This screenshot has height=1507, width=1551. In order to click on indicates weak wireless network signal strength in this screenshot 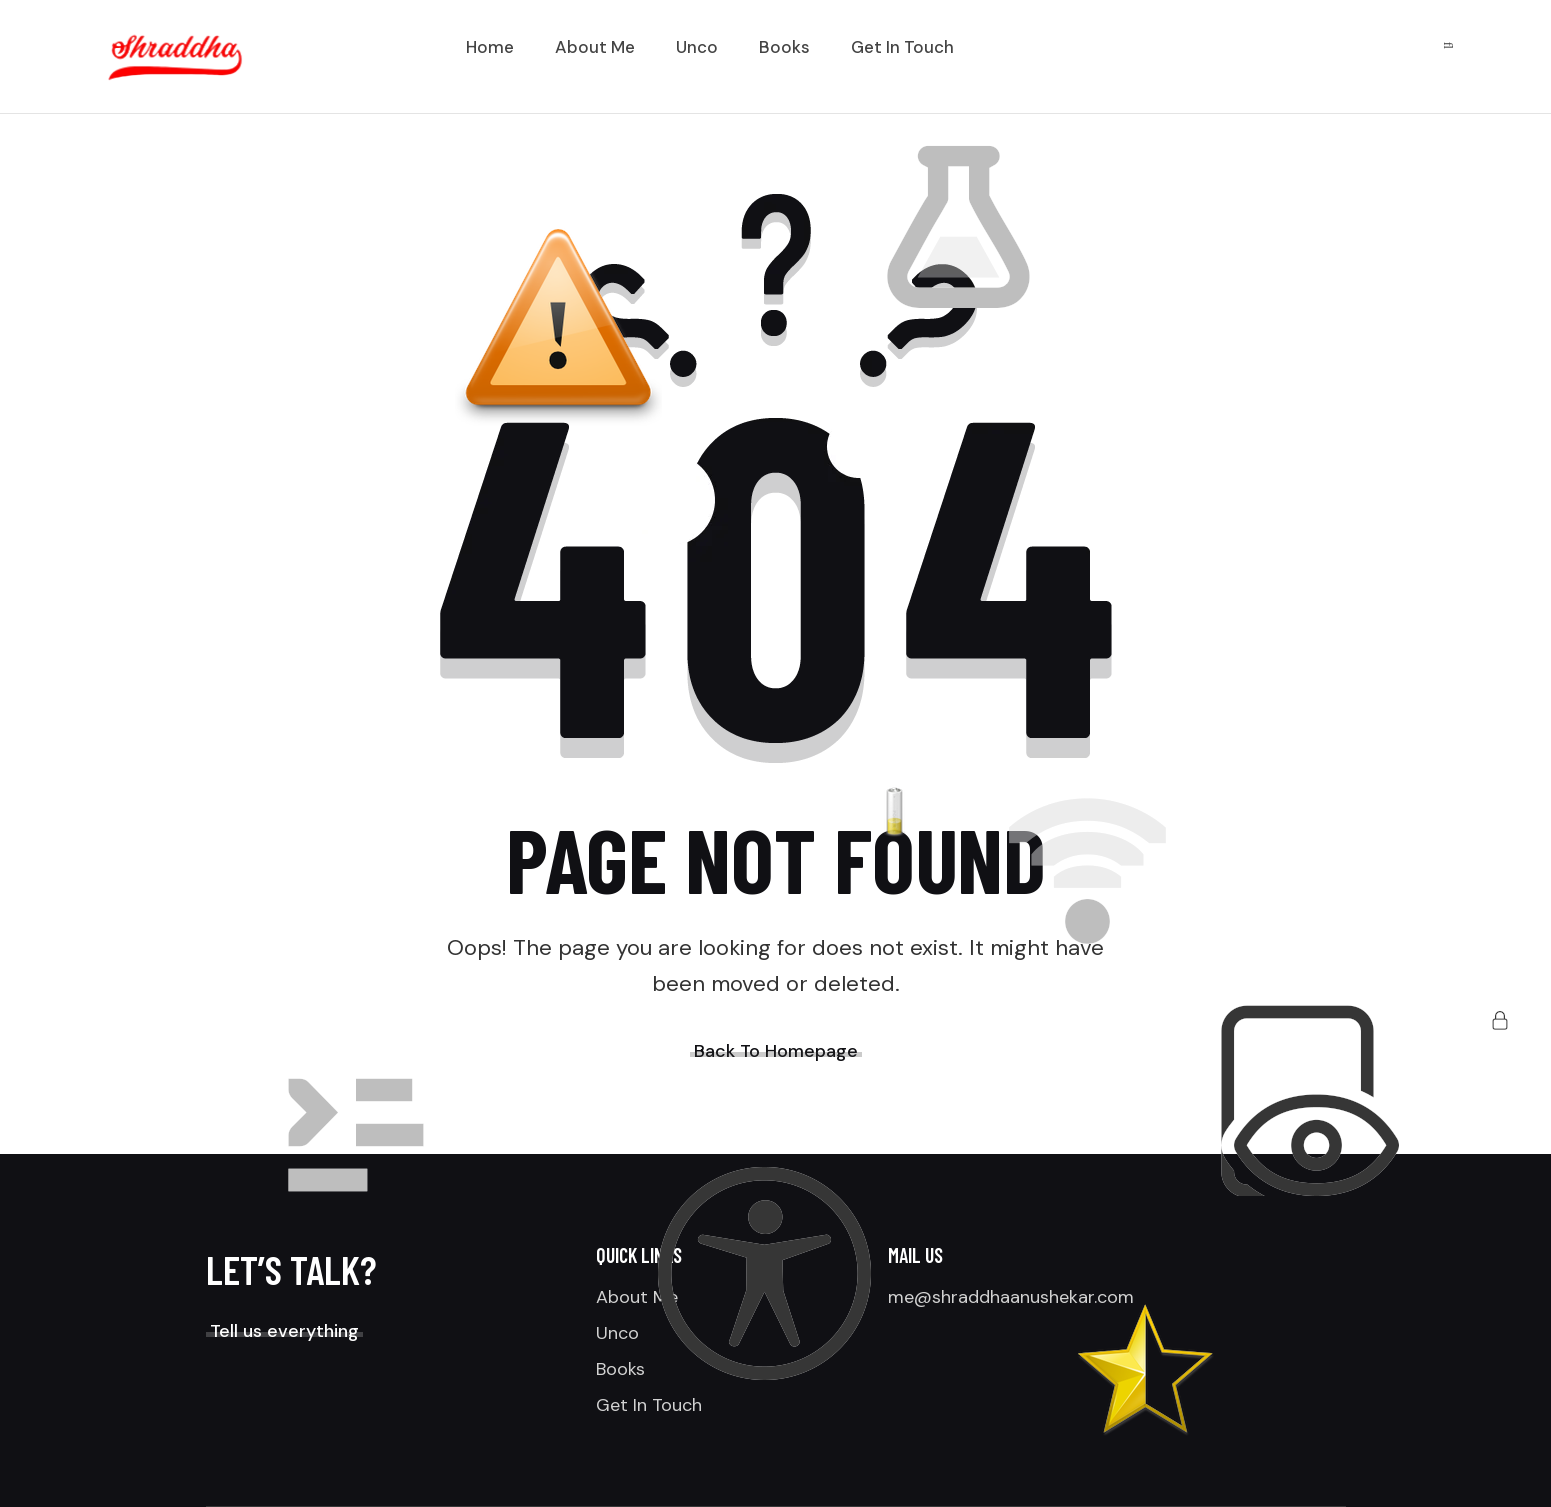, I will do `click(1087, 865)`.